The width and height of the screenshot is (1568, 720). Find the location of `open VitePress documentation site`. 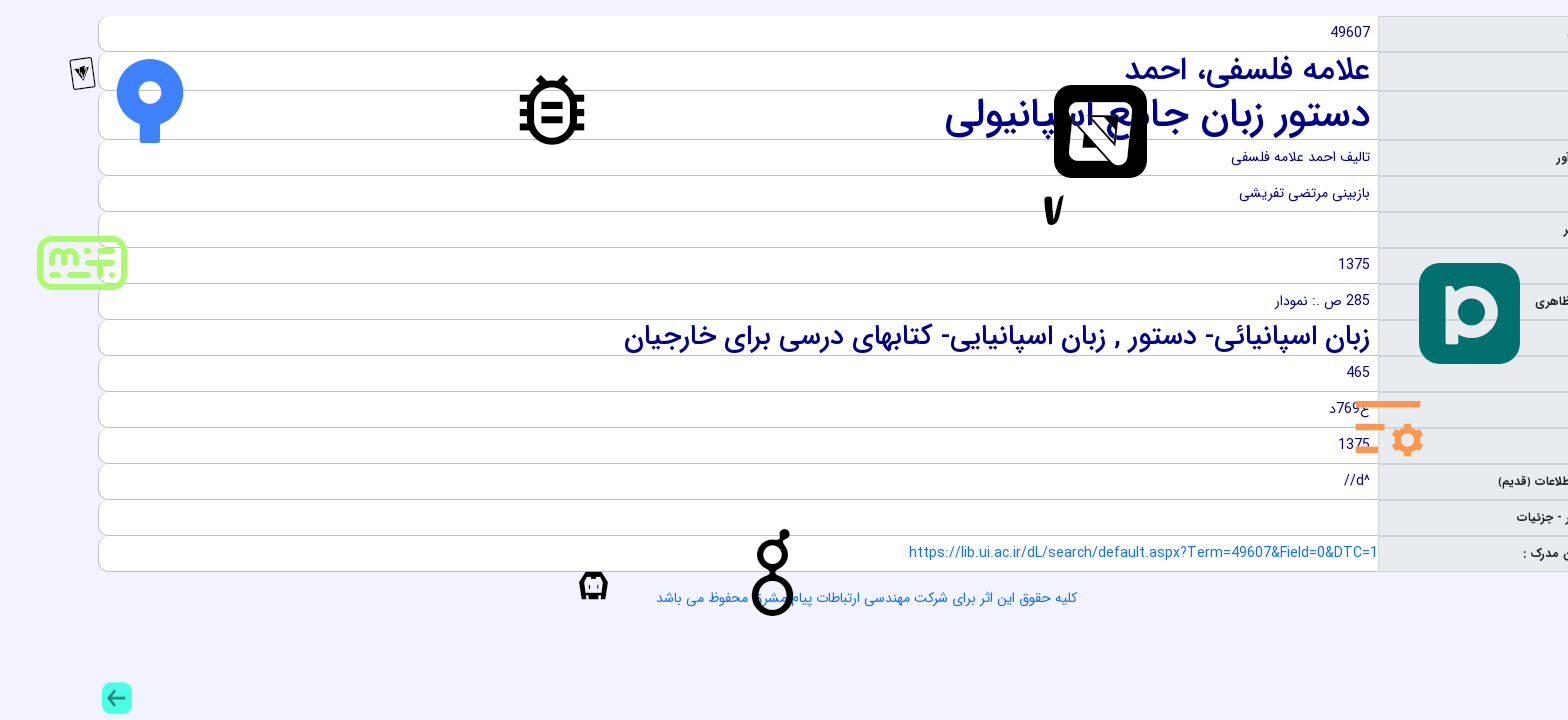

open VitePress documentation site is located at coordinates (82, 73).